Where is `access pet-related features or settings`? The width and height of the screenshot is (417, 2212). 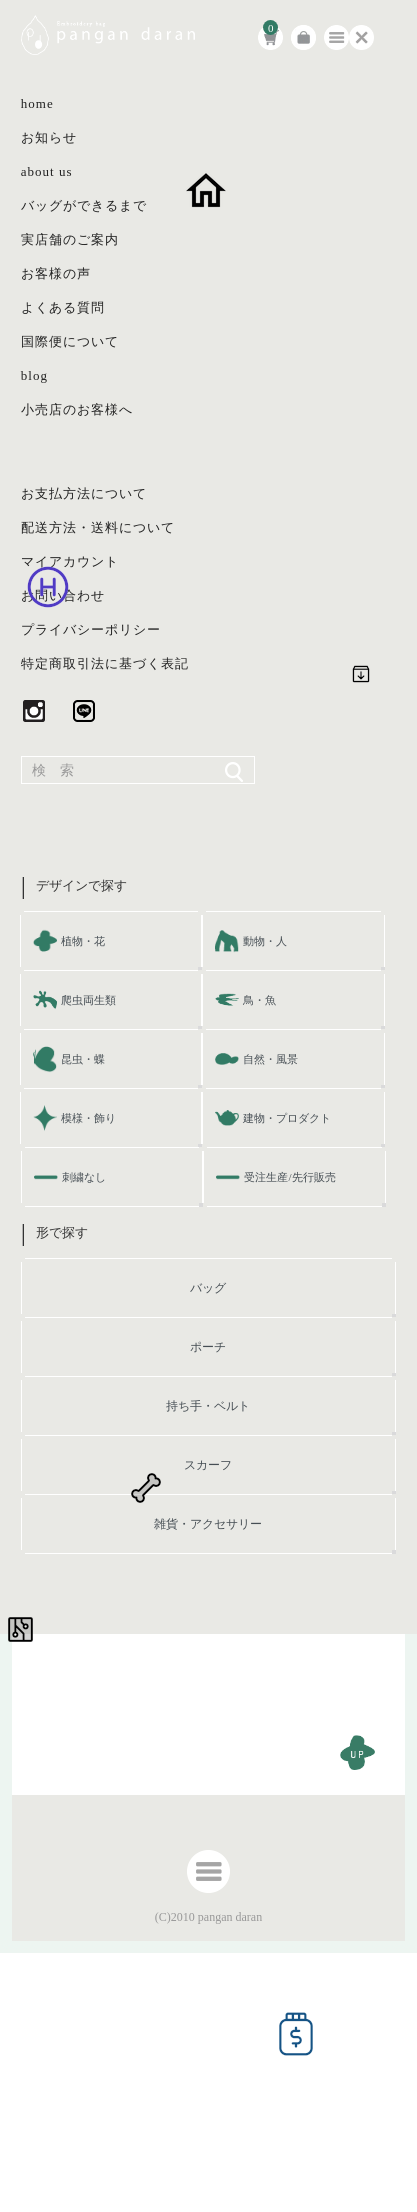
access pet-related features or settings is located at coordinates (146, 1488).